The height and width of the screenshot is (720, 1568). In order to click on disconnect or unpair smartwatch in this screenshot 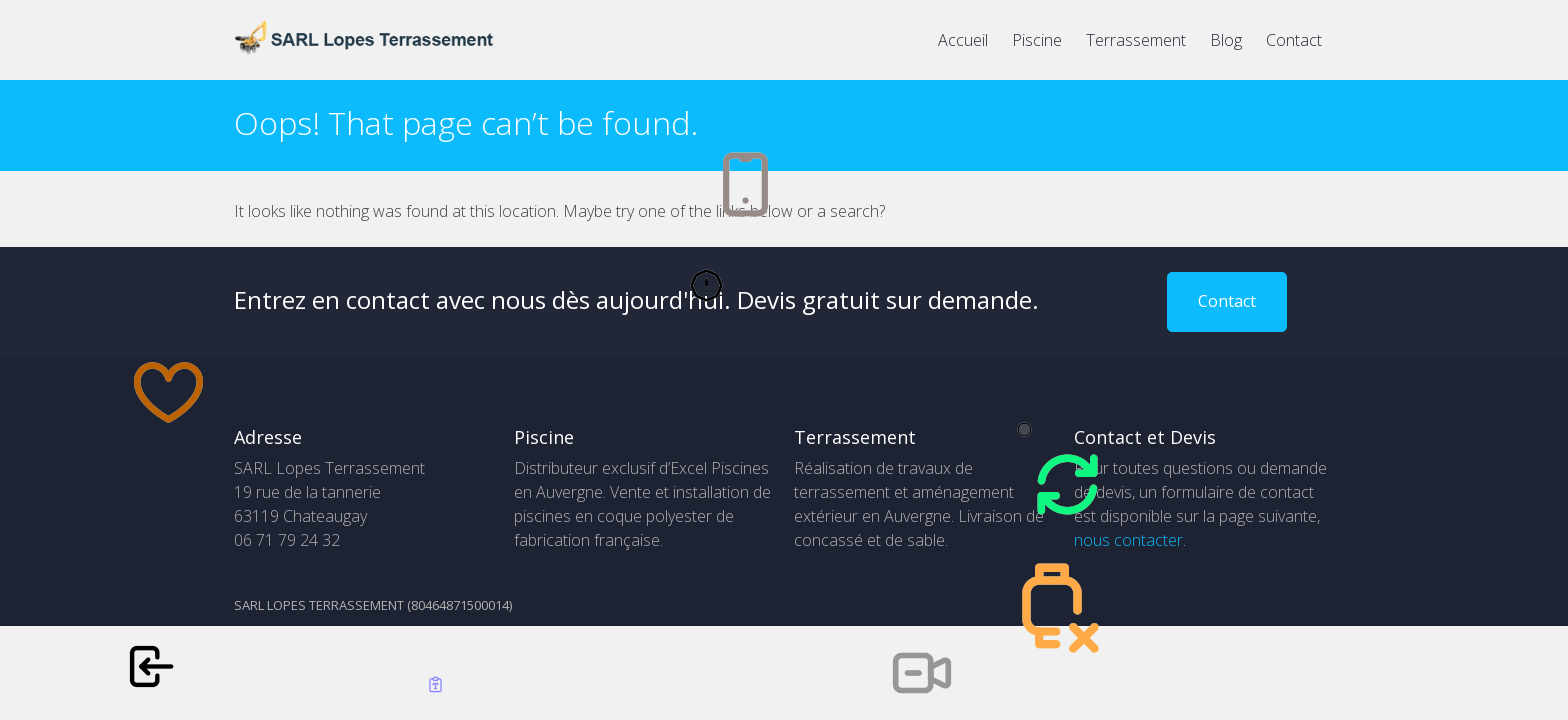, I will do `click(1052, 606)`.